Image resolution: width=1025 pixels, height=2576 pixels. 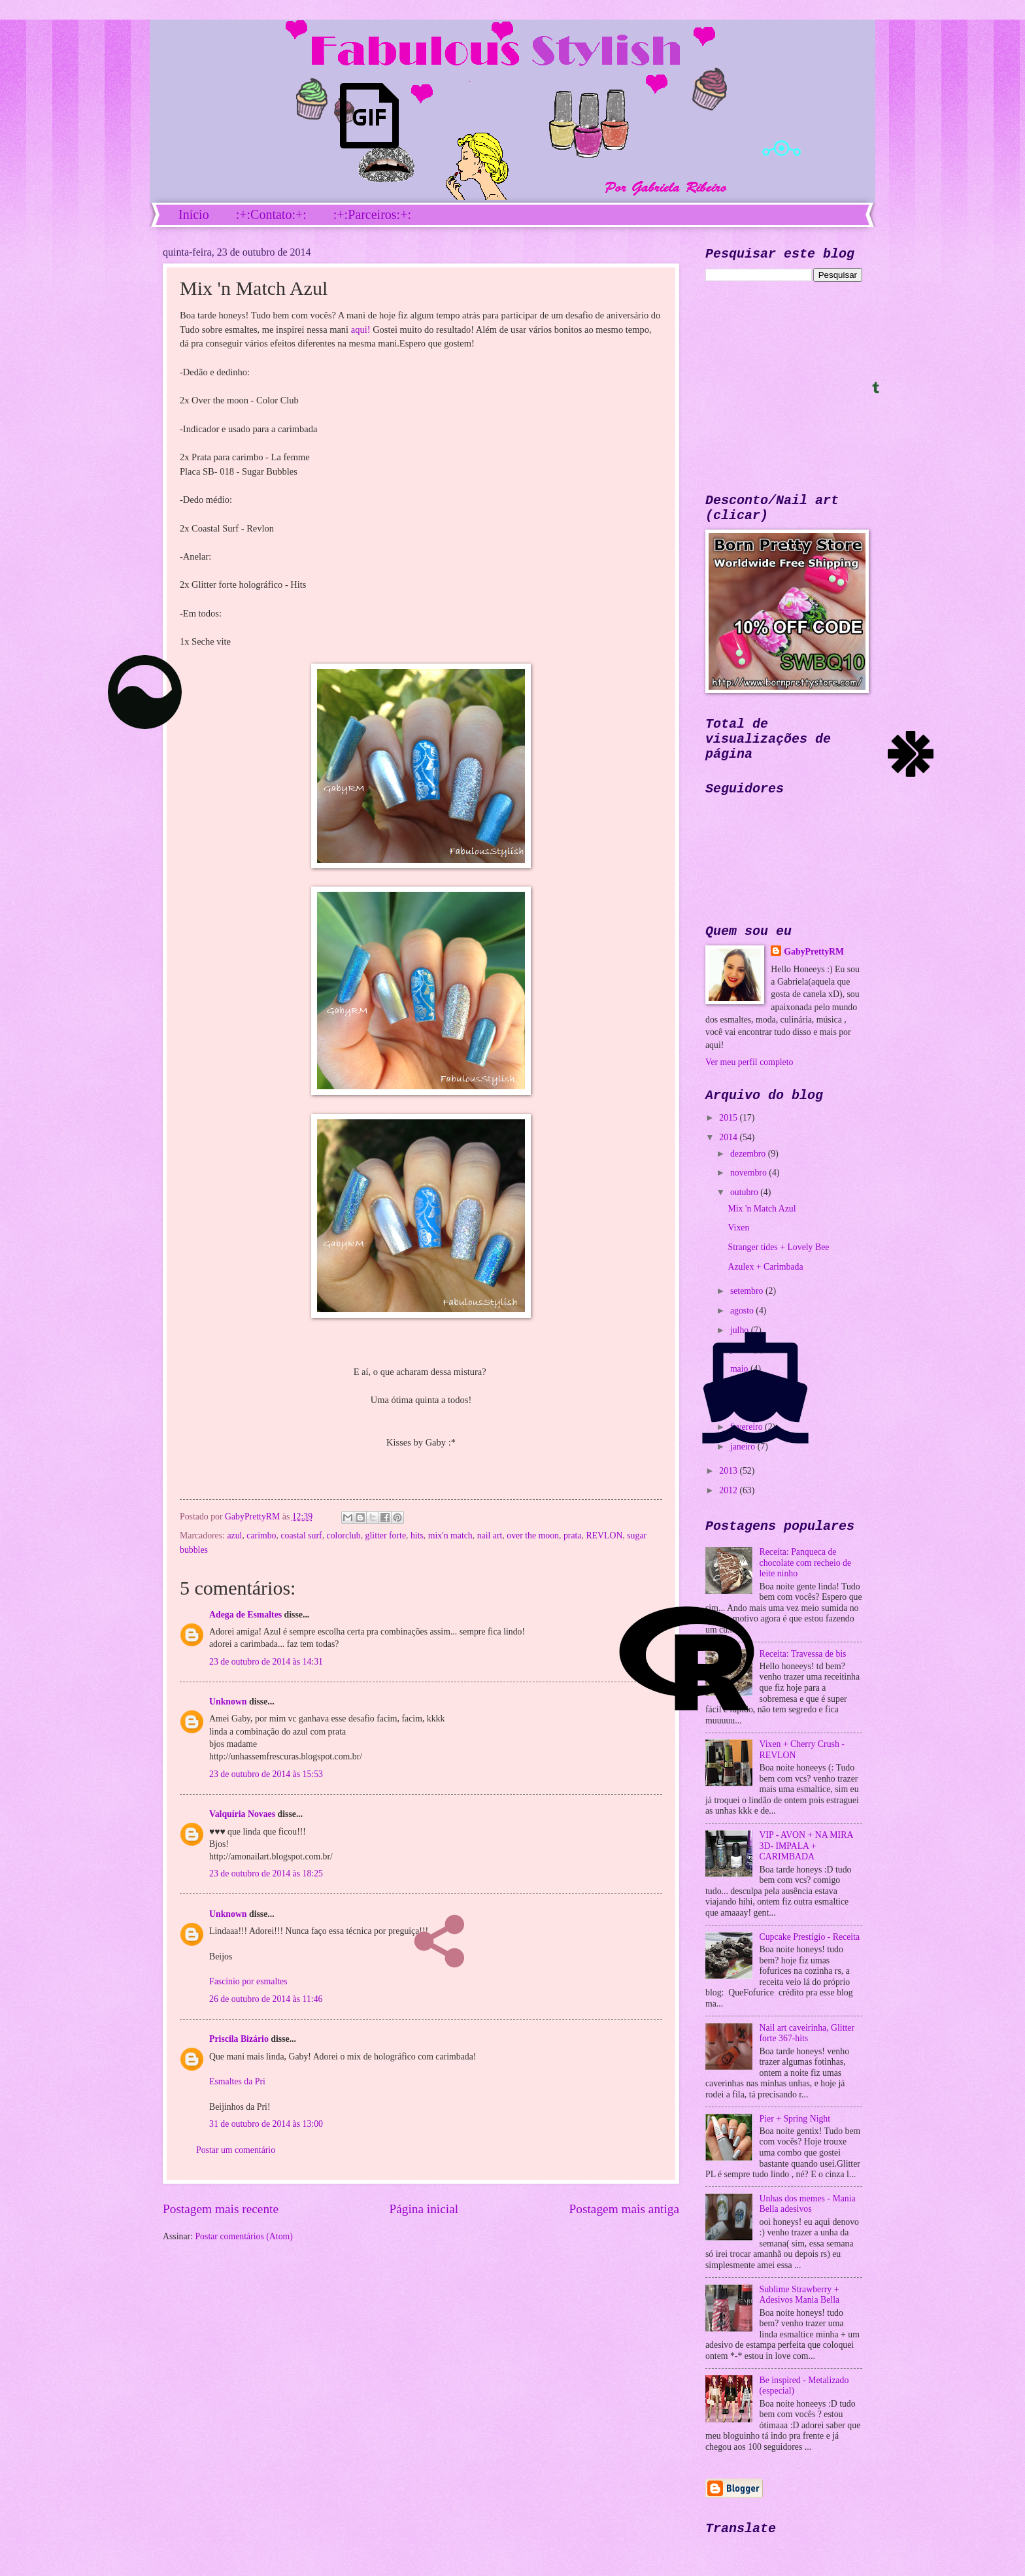 I want to click on open scalar API documentation, so click(x=911, y=754).